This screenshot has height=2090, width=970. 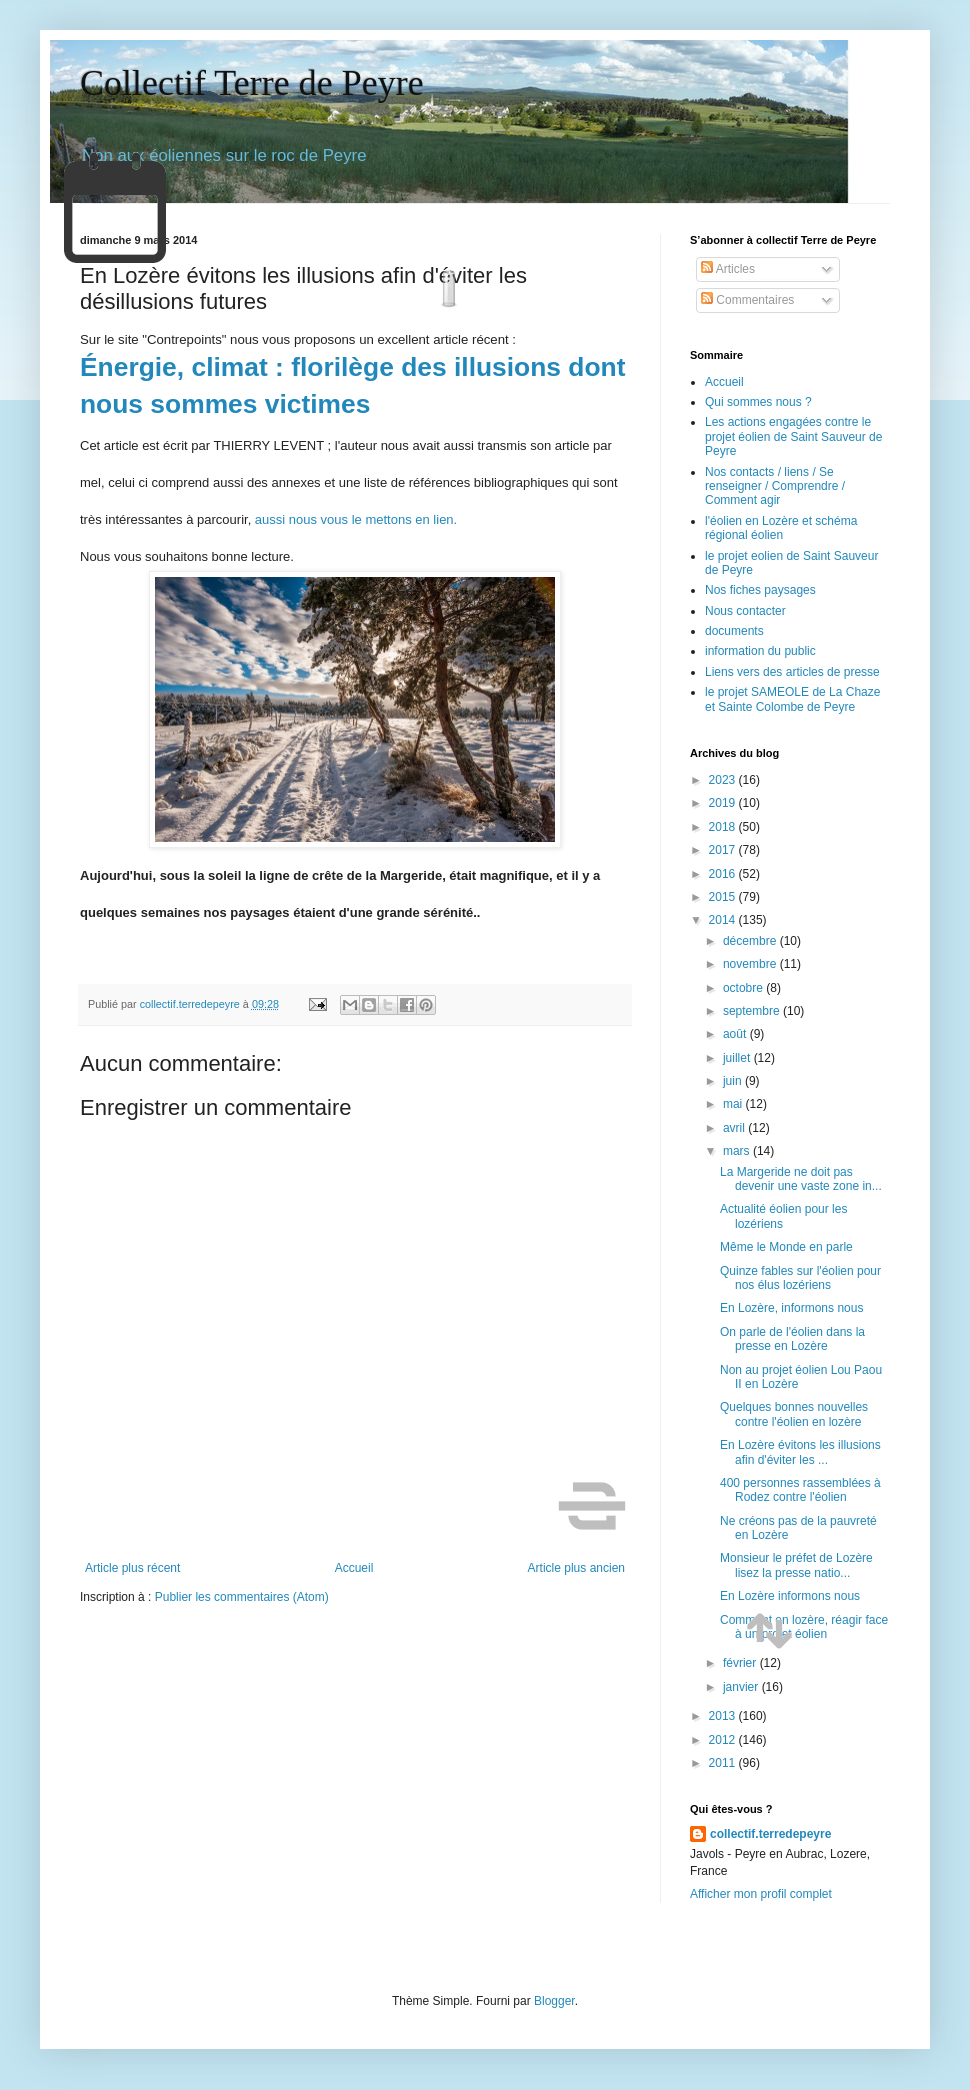 I want to click on open calendar app, so click(x=115, y=212).